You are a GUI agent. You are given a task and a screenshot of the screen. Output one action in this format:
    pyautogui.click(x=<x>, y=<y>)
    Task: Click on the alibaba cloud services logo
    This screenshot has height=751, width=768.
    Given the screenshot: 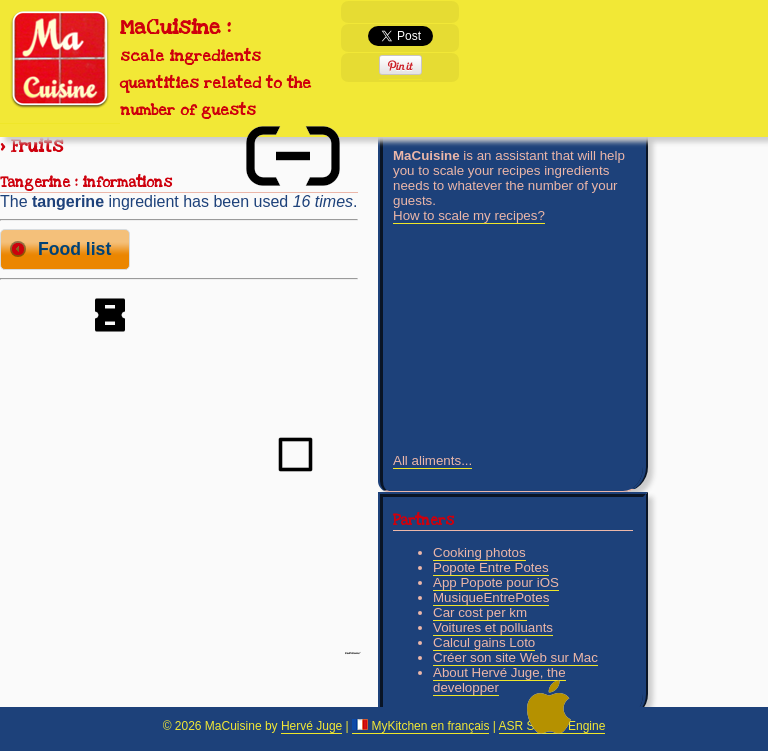 What is the action you would take?
    pyautogui.click(x=293, y=156)
    